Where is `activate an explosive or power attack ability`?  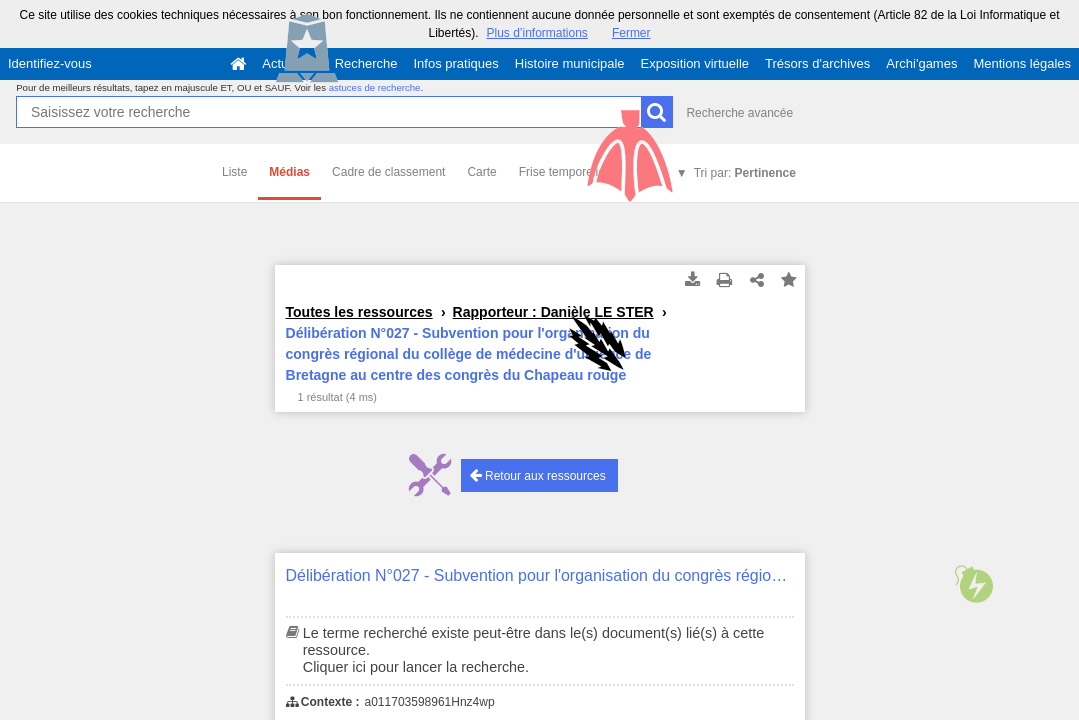
activate an explosive or power attack ability is located at coordinates (974, 584).